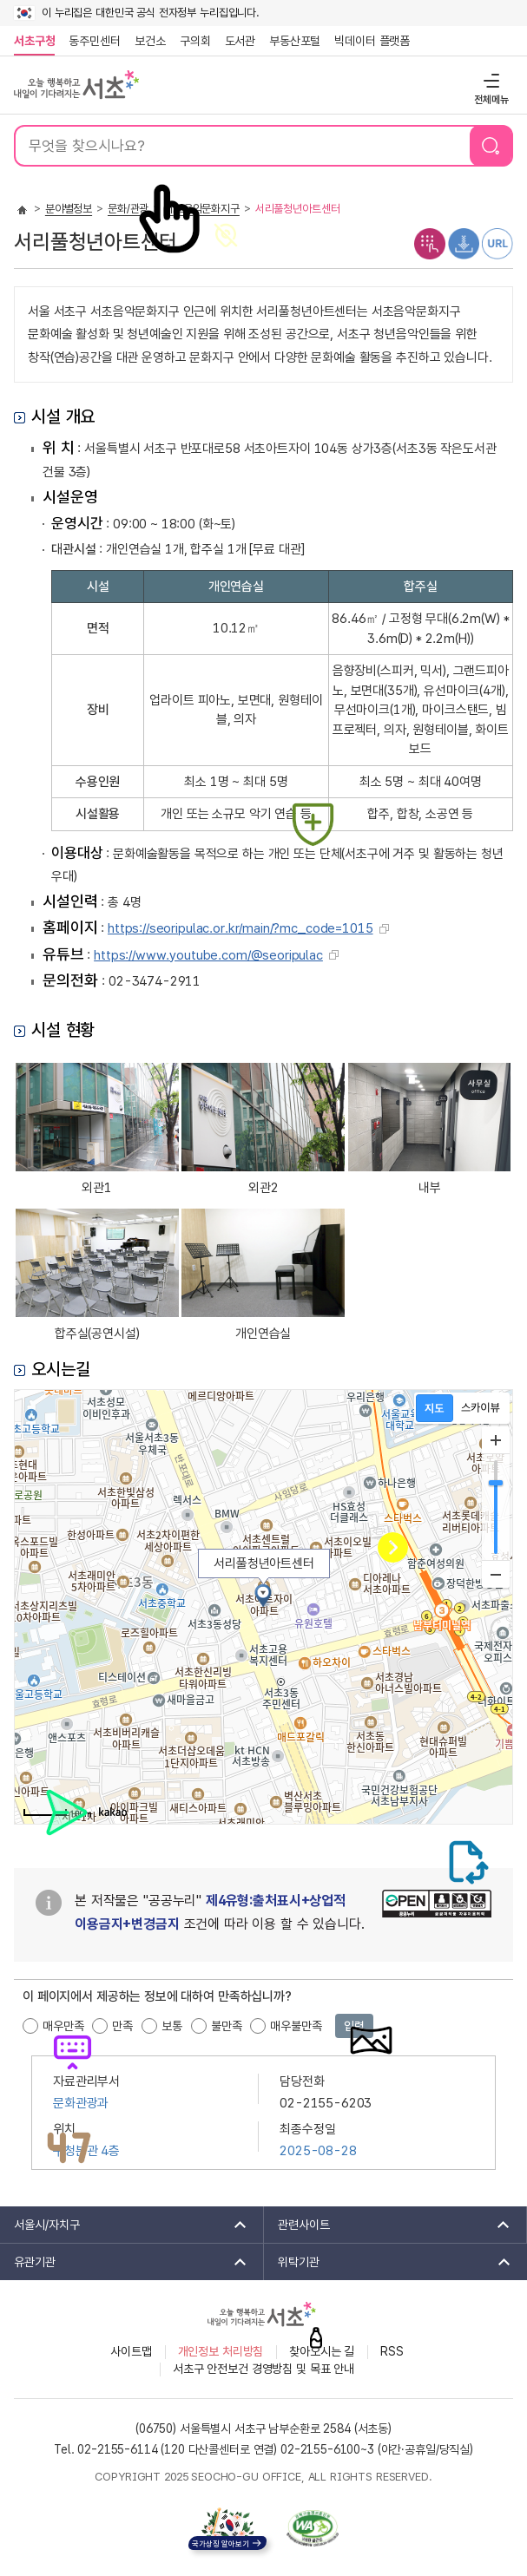 The image size is (527, 2576). Describe the element at coordinates (316, 2338) in the screenshot. I see `view beverage or drink options` at that location.